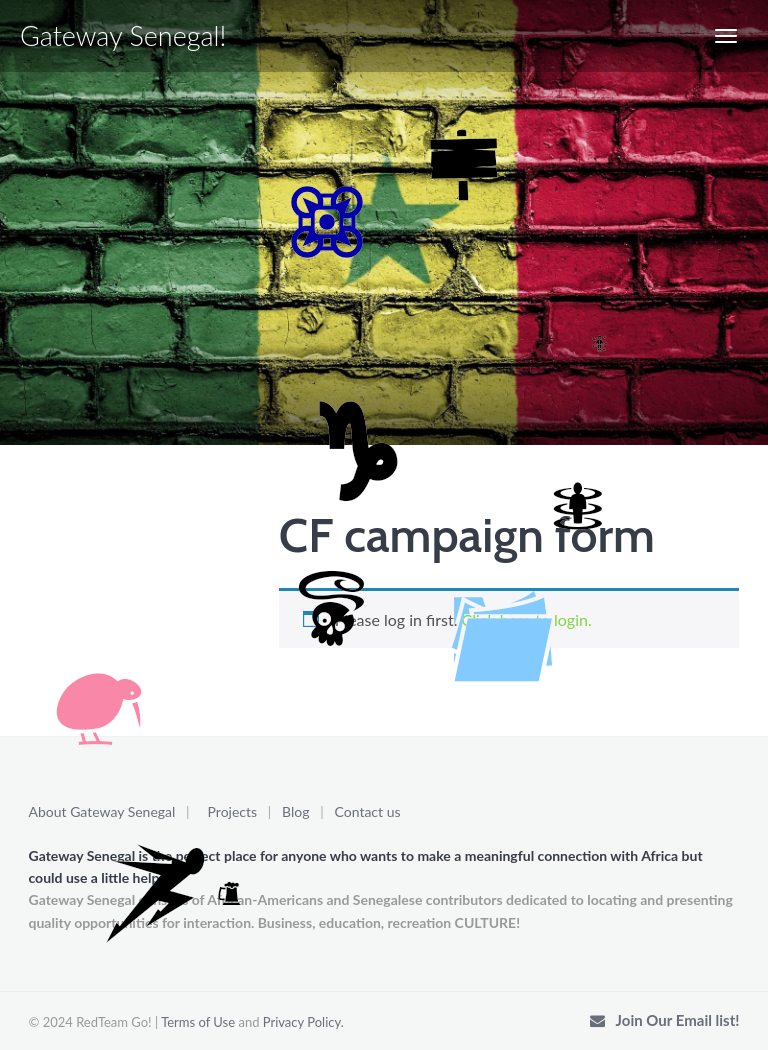 The height and width of the screenshot is (1050, 768). Describe the element at coordinates (333, 608) in the screenshot. I see `indicates a dazed or confused game state` at that location.